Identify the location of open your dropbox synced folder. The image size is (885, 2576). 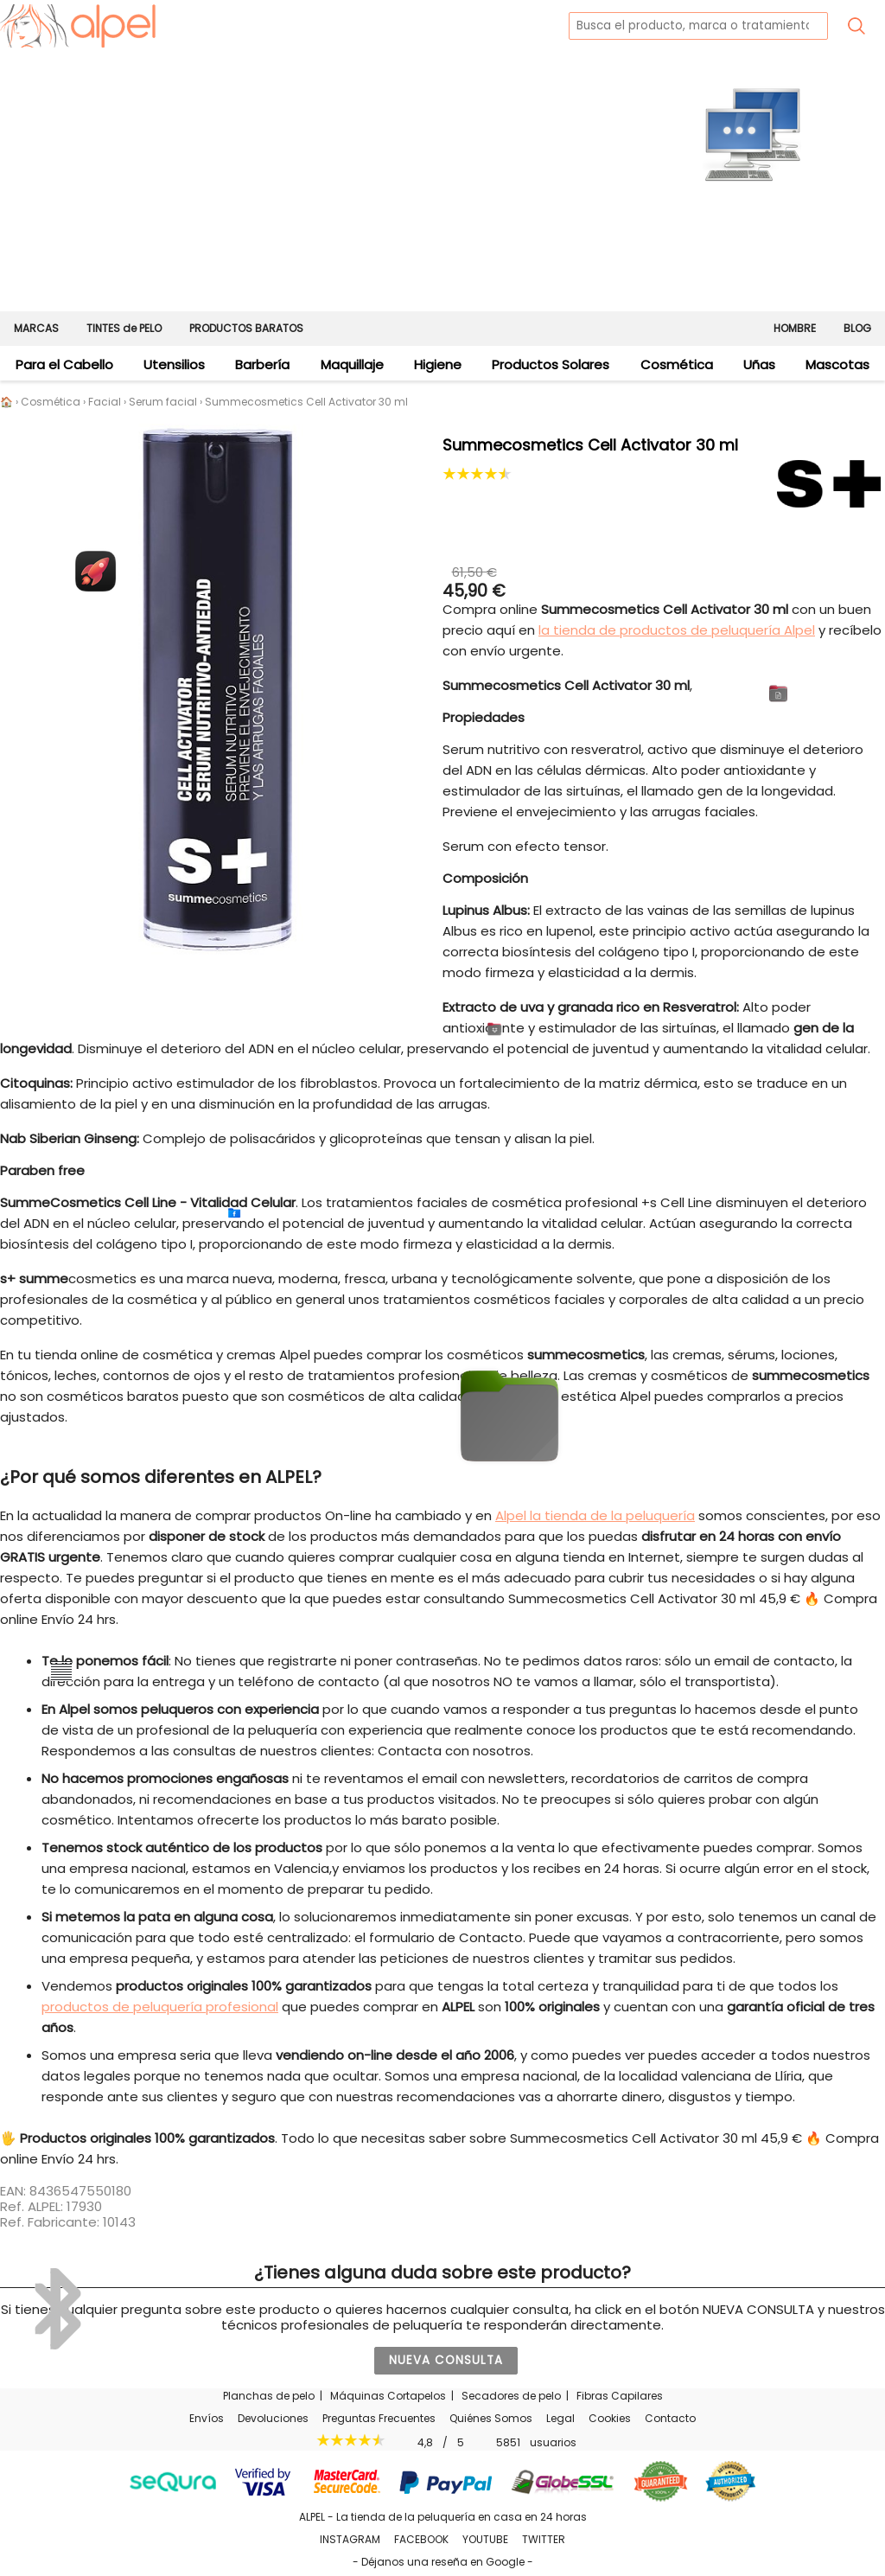
(494, 1029).